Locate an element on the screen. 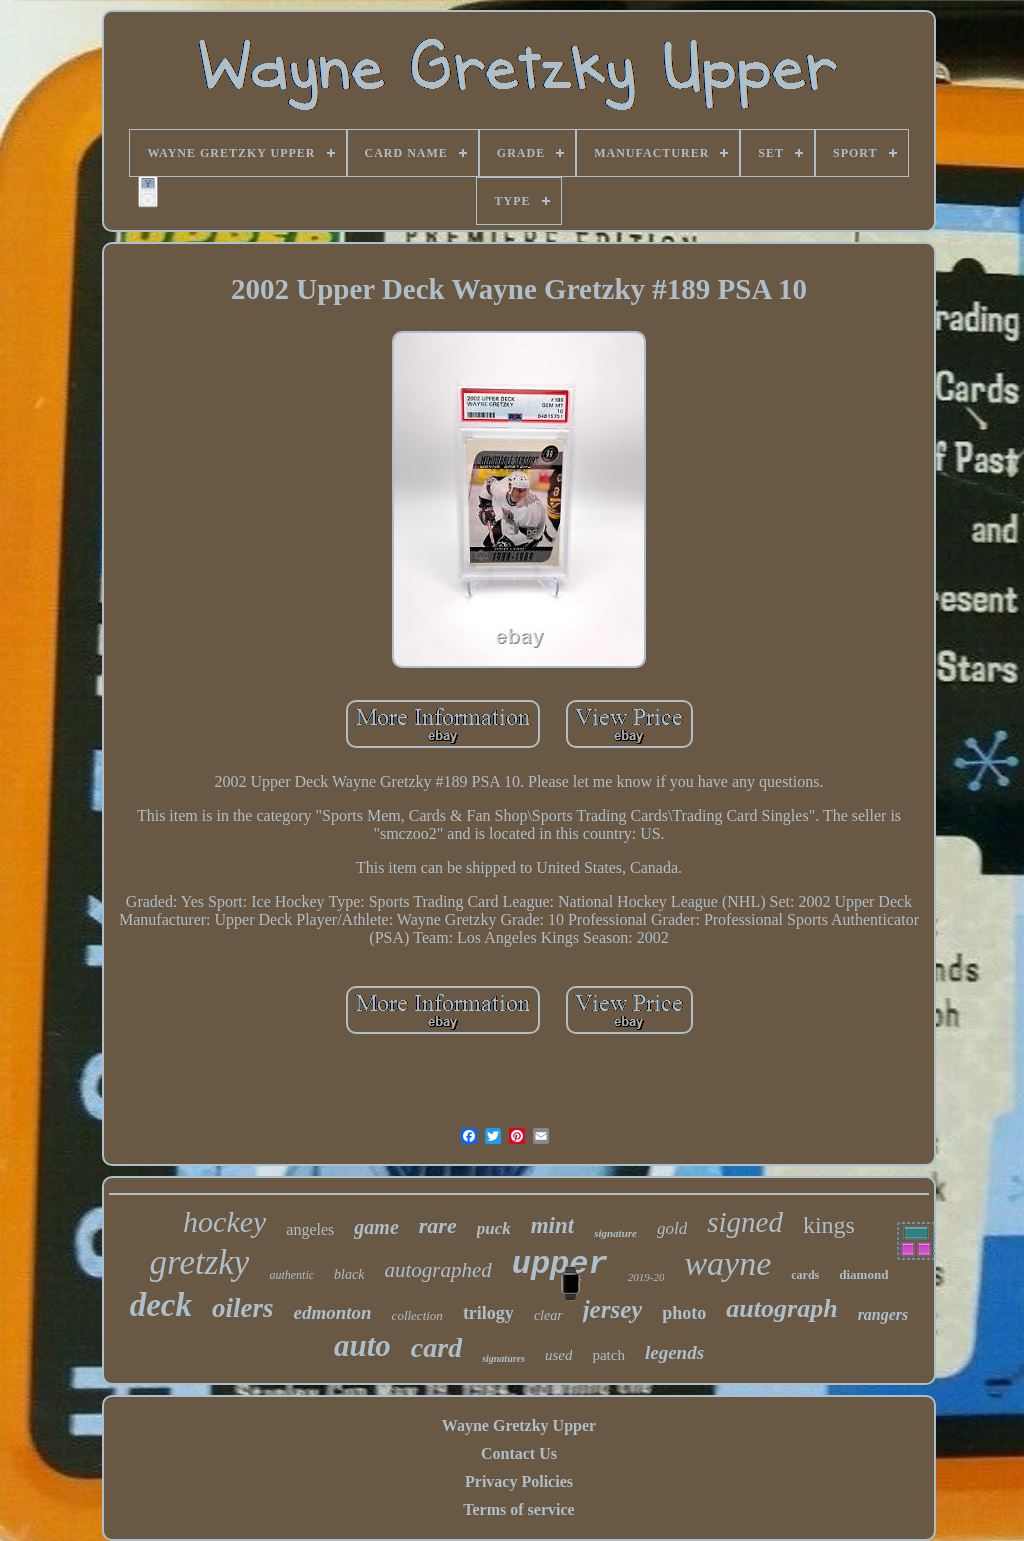 Image resolution: width=1024 pixels, height=1541 pixels. apple watch device icon is located at coordinates (570, 1283).